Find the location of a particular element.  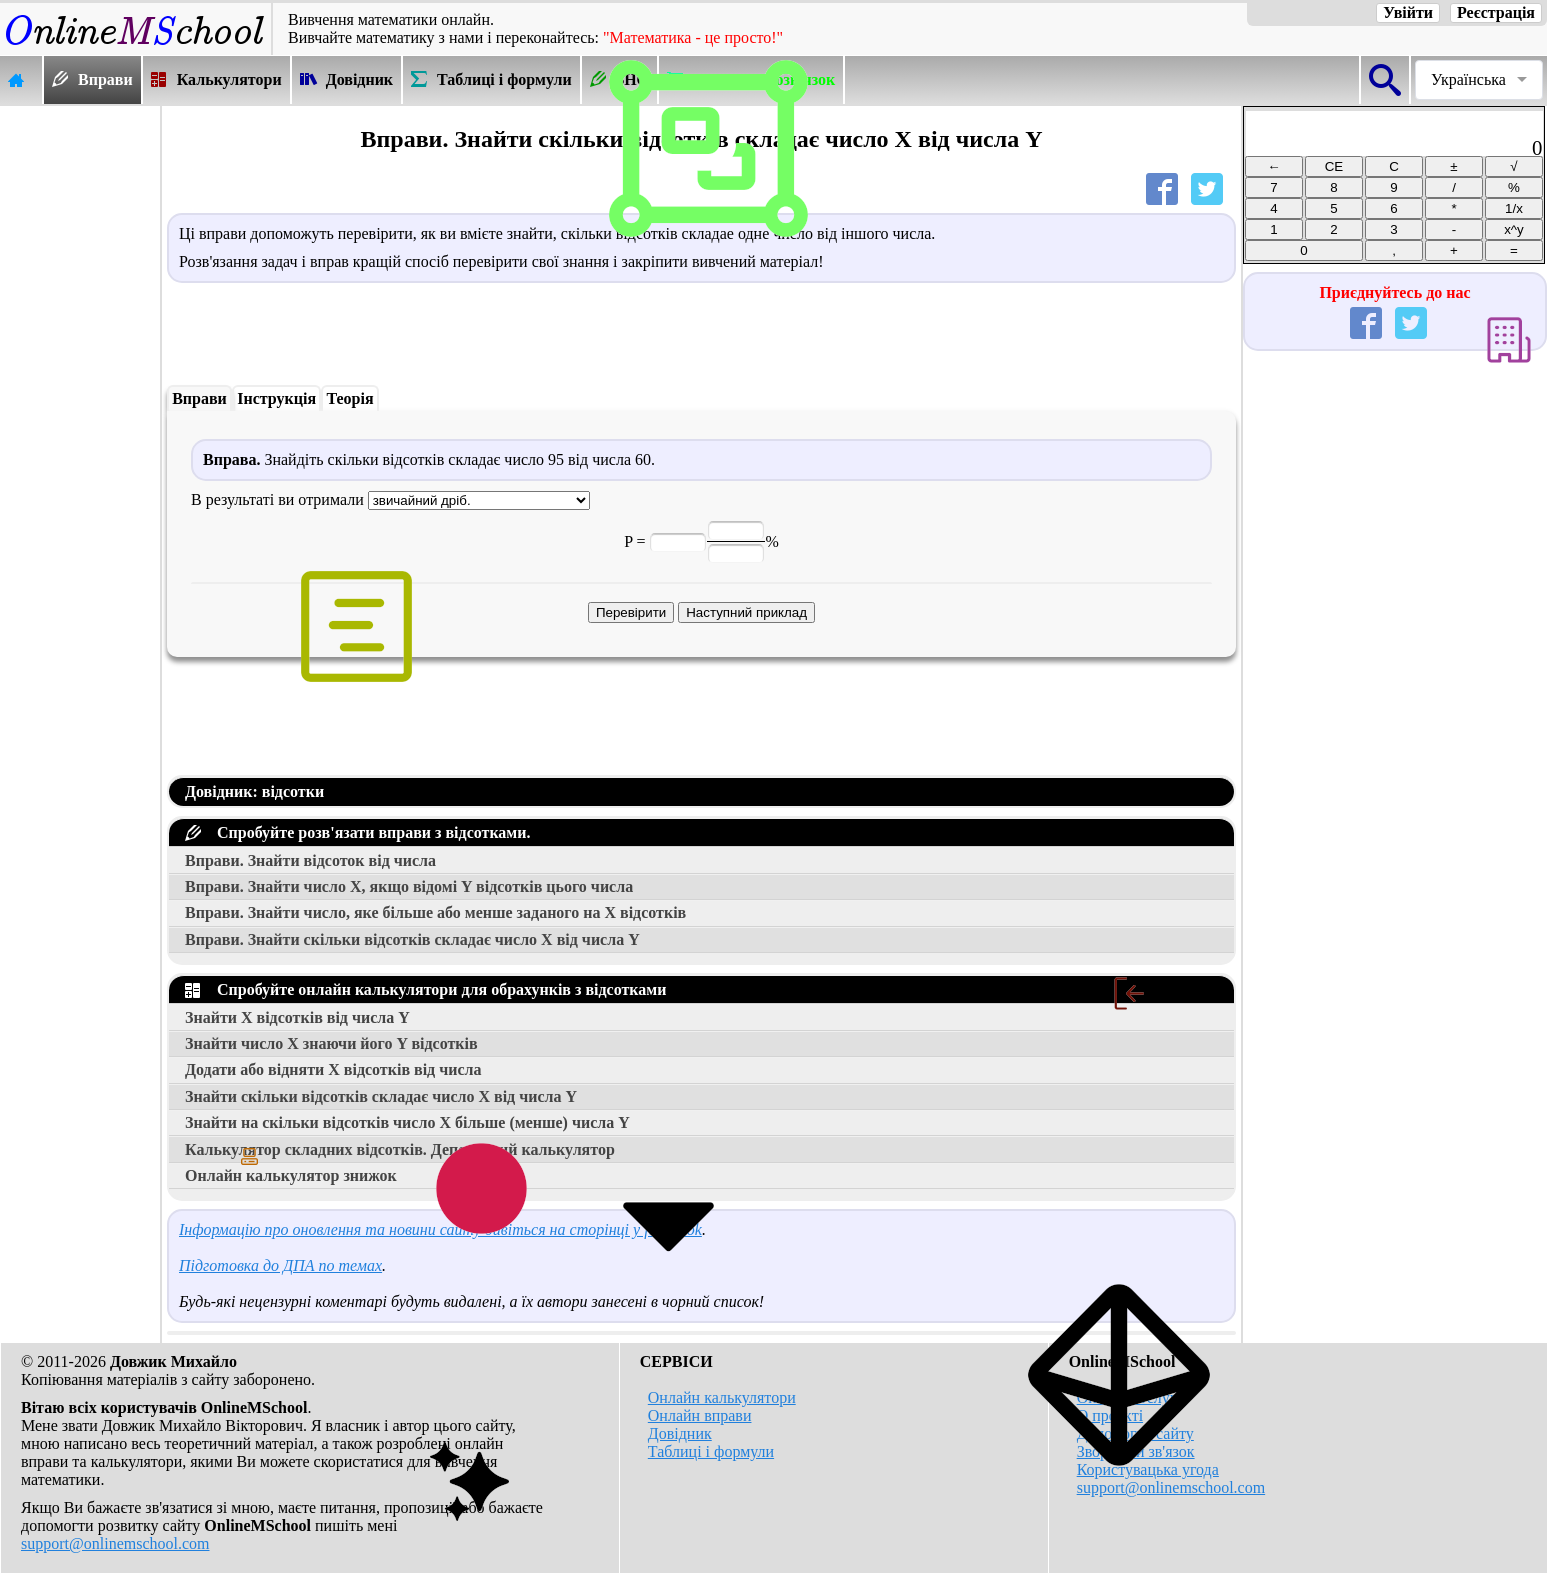

expand a dropdown menu is located at coordinates (668, 1227).